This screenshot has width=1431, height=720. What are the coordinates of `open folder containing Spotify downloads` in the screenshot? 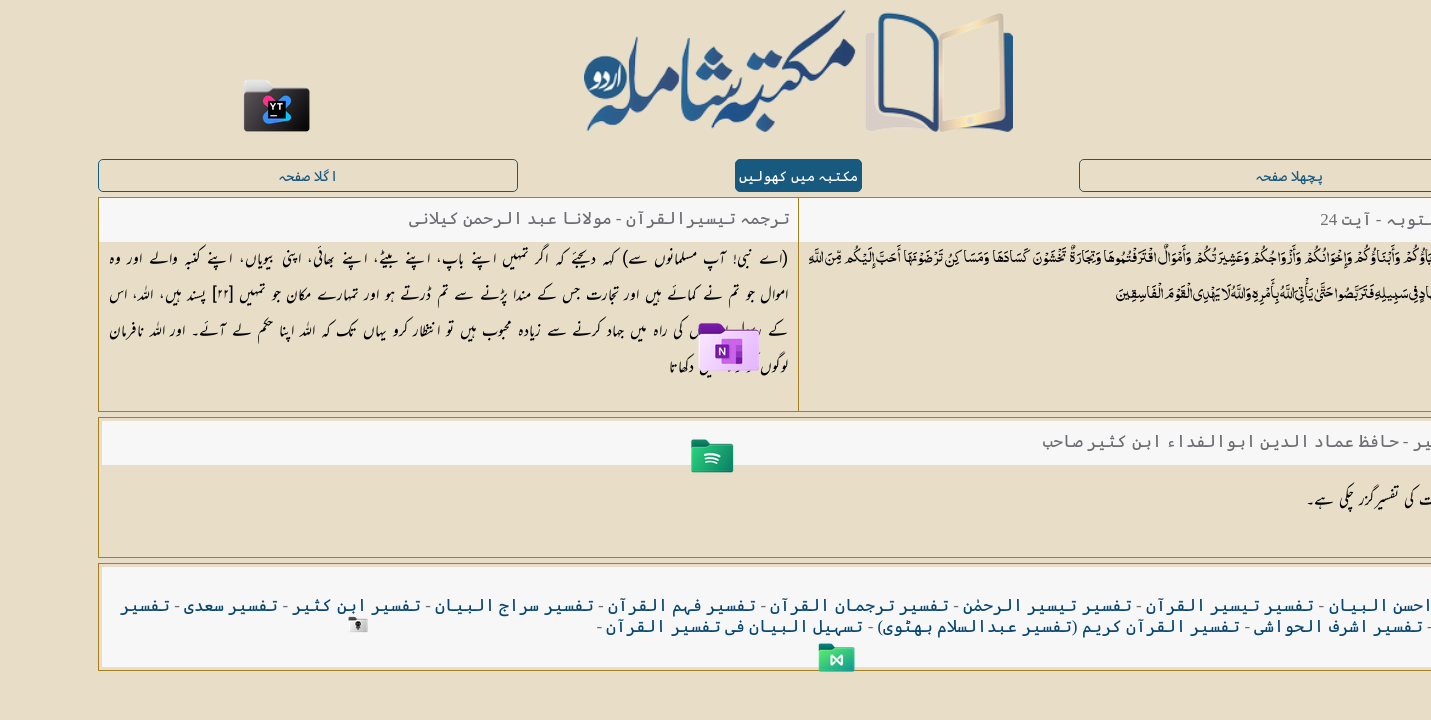 It's located at (712, 457).